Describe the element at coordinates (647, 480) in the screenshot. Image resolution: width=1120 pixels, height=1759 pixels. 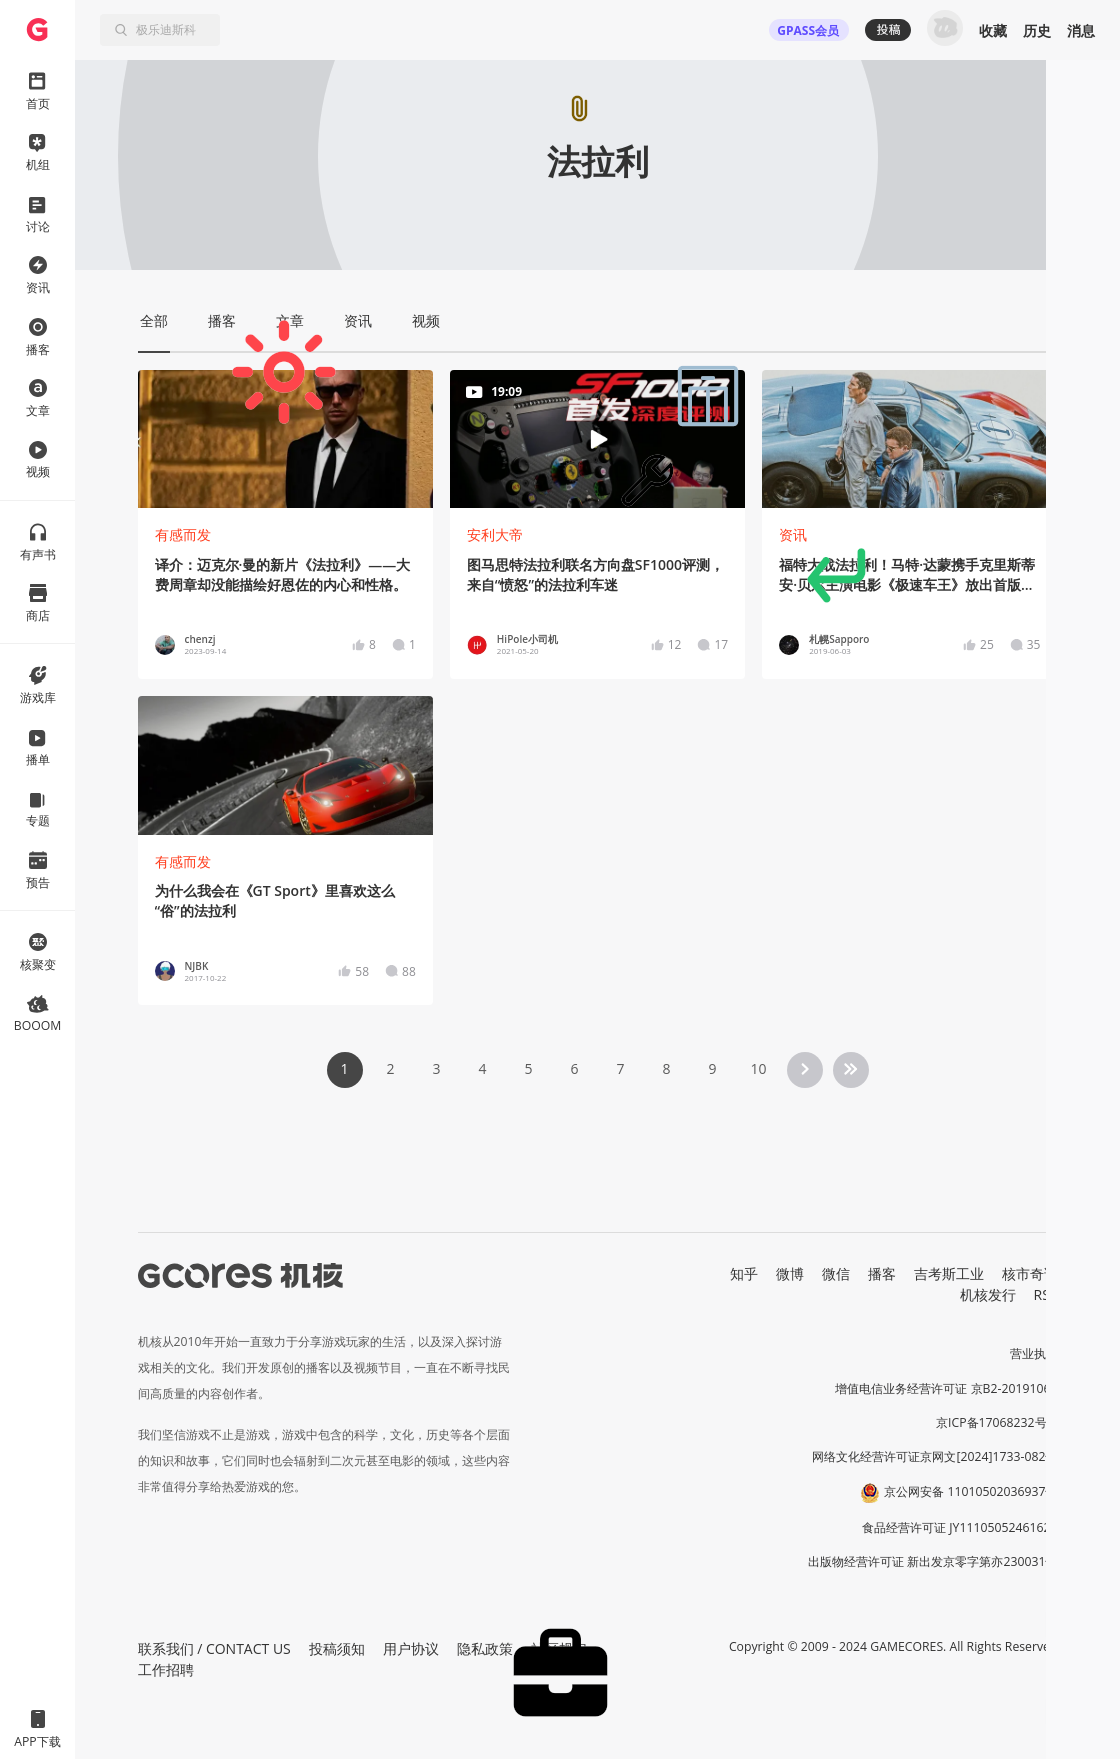
I see `view or edit object properties` at that location.